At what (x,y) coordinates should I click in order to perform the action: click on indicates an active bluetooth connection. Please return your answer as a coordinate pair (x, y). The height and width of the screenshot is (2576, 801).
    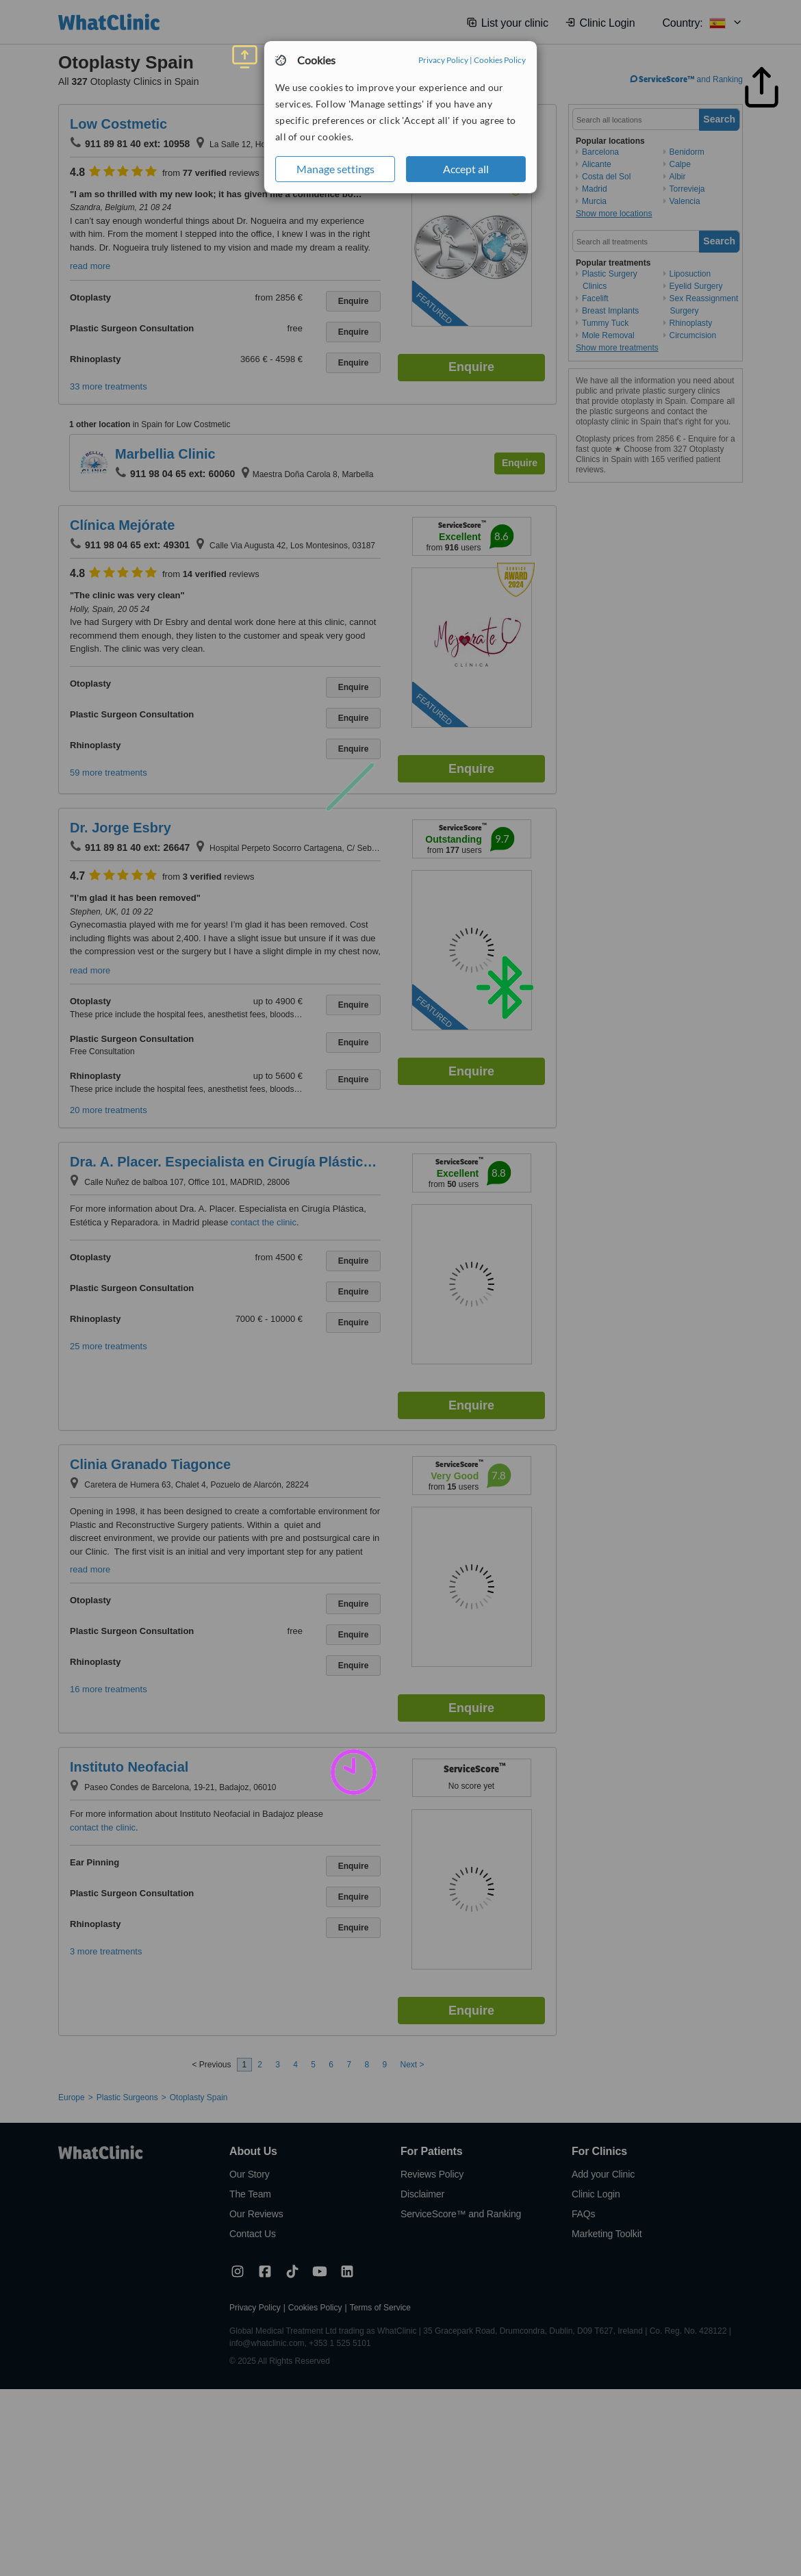
    Looking at the image, I should click on (505, 987).